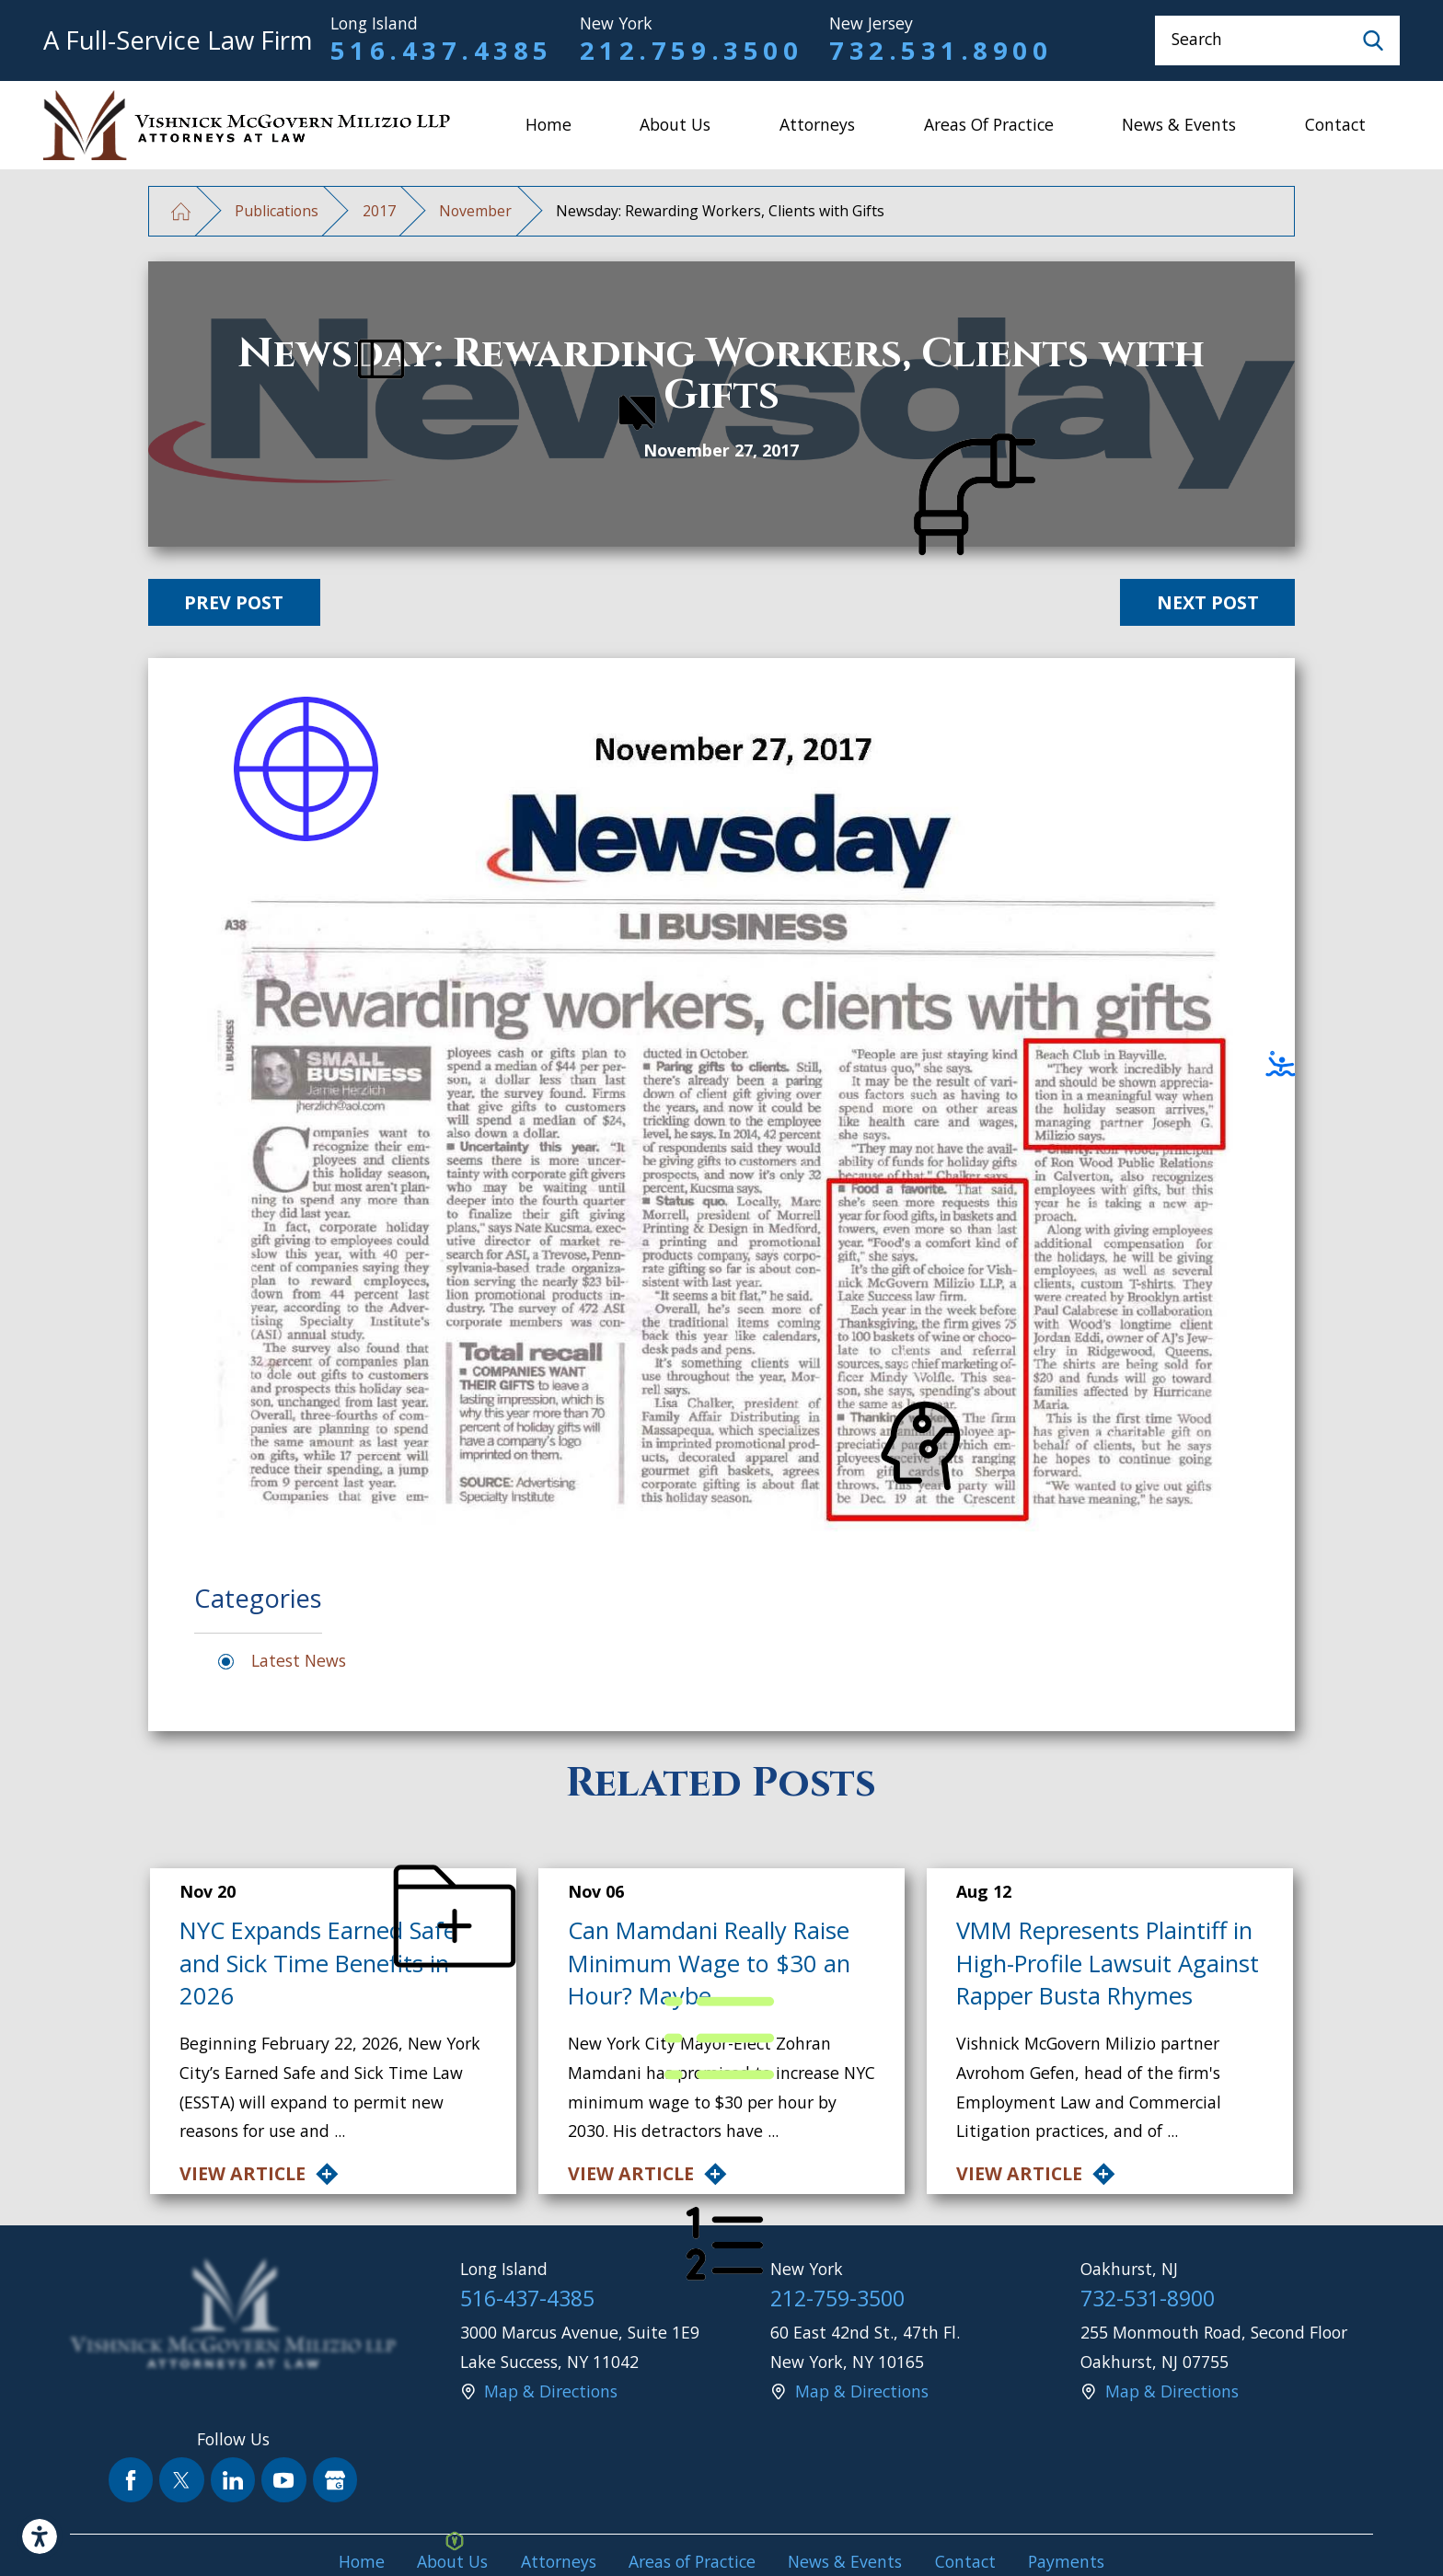 The height and width of the screenshot is (2576, 1443). I want to click on create a numbered list, so click(724, 2245).